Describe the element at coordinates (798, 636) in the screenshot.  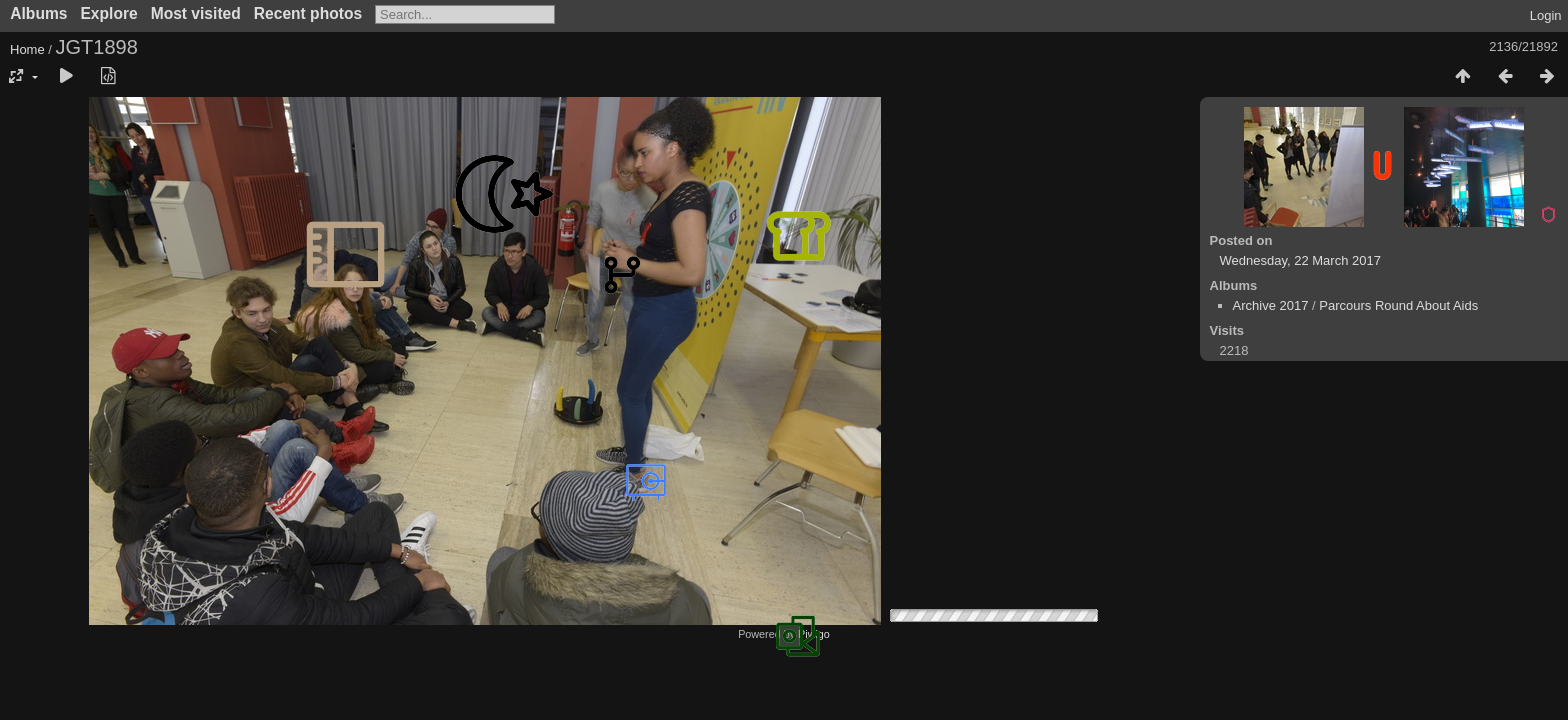
I see `open microsoft outlook email app` at that location.